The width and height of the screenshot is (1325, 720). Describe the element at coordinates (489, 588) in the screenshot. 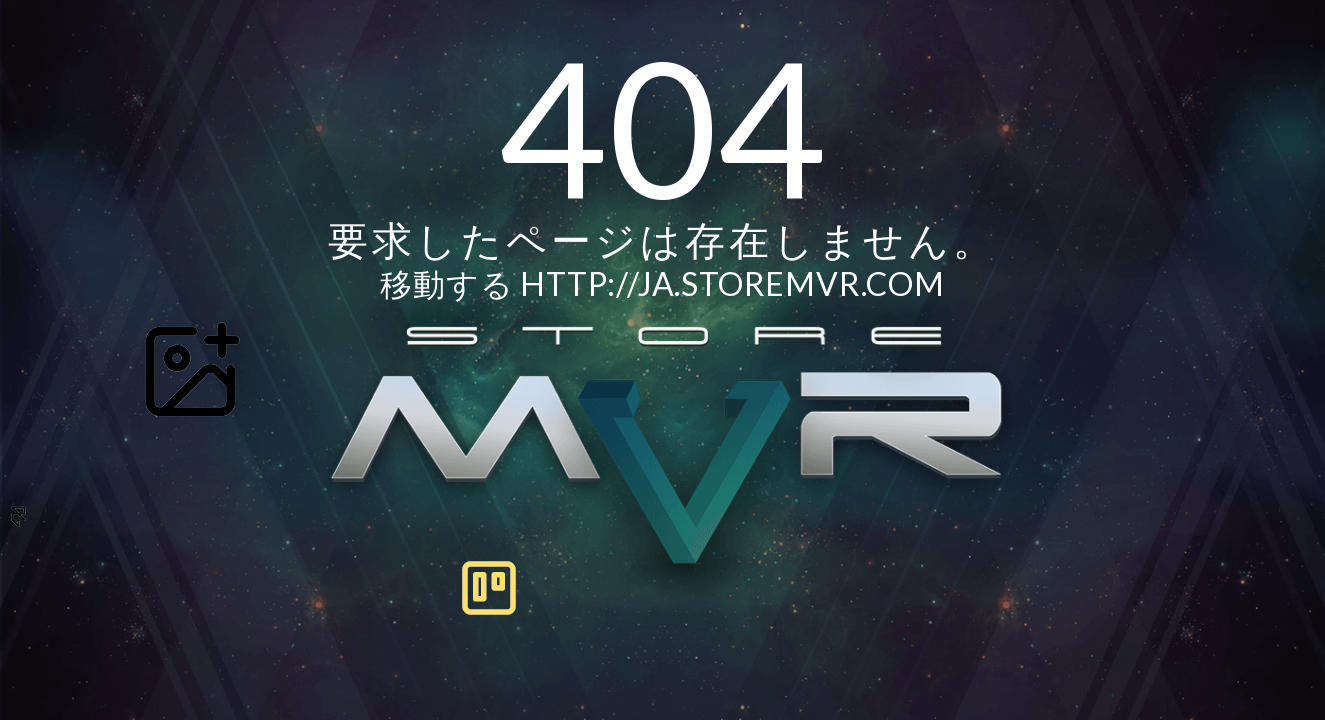

I see `open trello app` at that location.